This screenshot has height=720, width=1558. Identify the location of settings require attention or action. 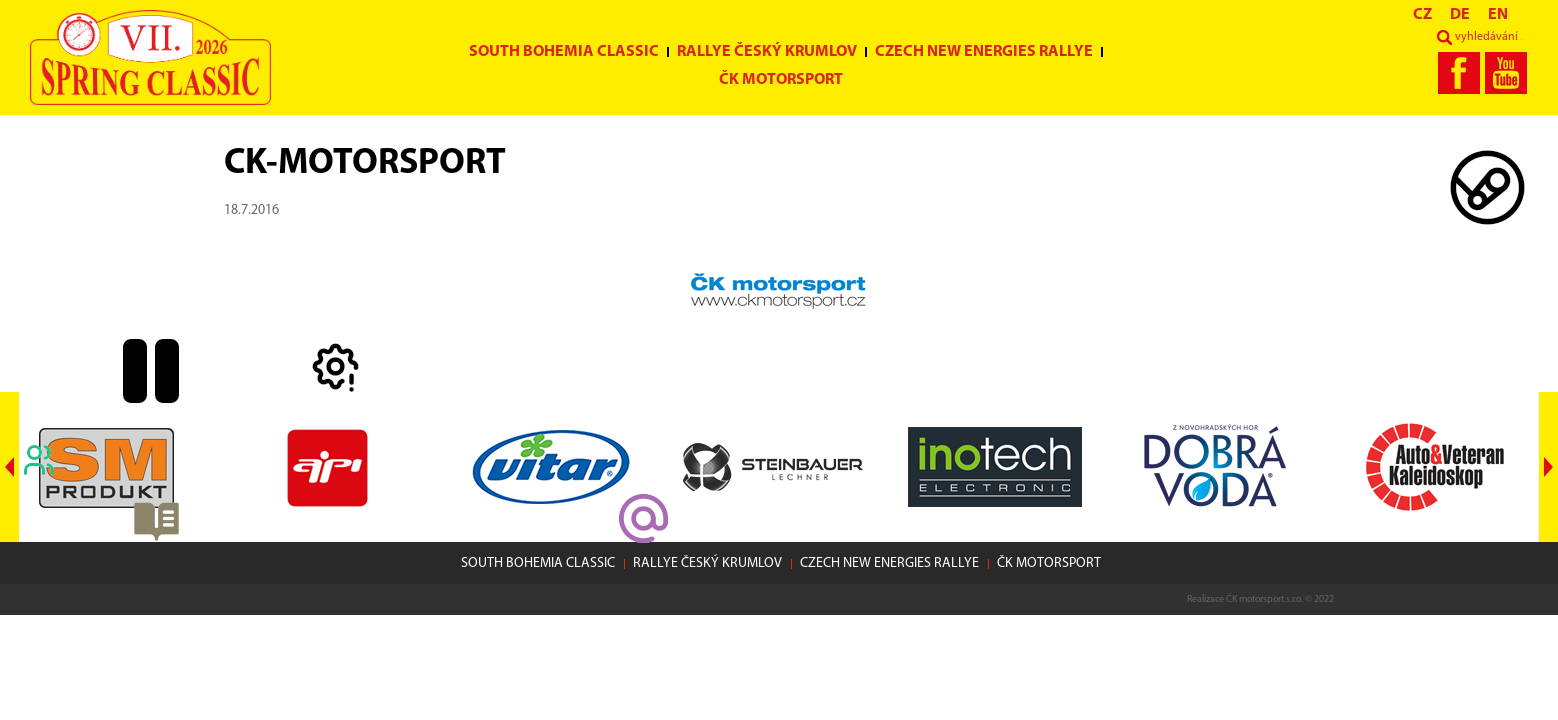
(335, 366).